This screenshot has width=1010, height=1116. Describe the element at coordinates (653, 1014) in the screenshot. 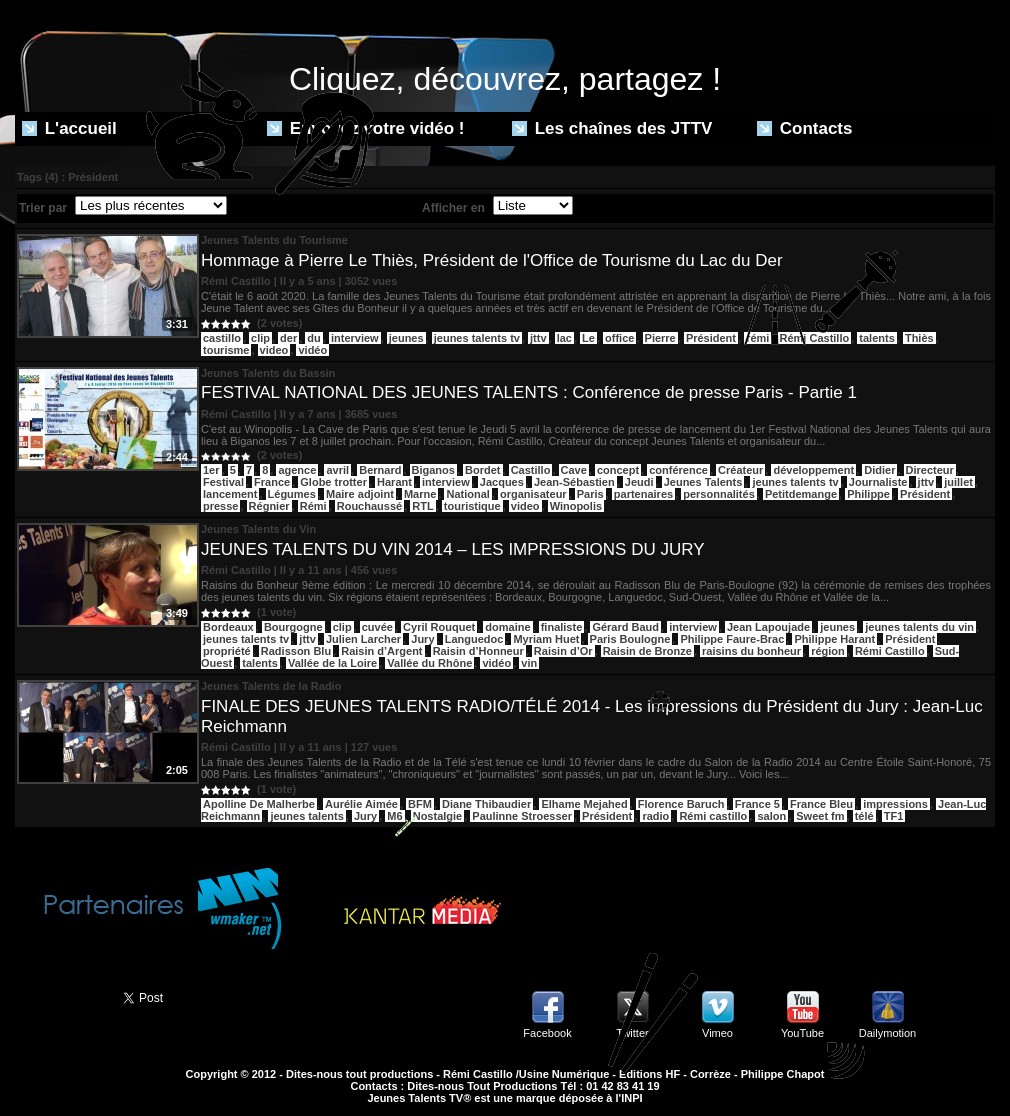

I see `browse asian cuisine or restaurants` at that location.